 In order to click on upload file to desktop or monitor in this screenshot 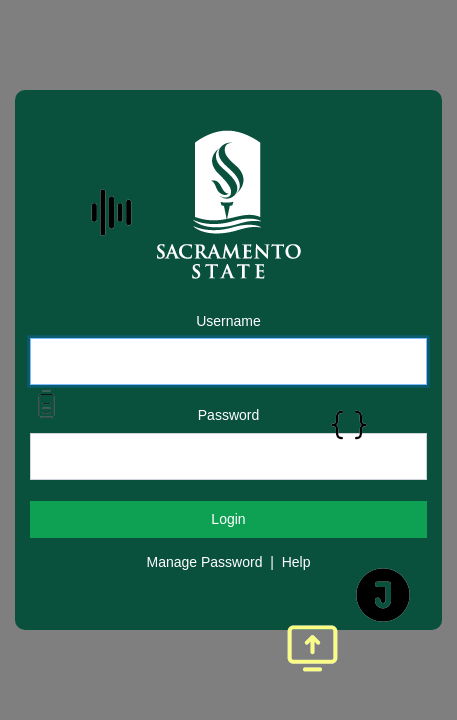, I will do `click(312, 646)`.